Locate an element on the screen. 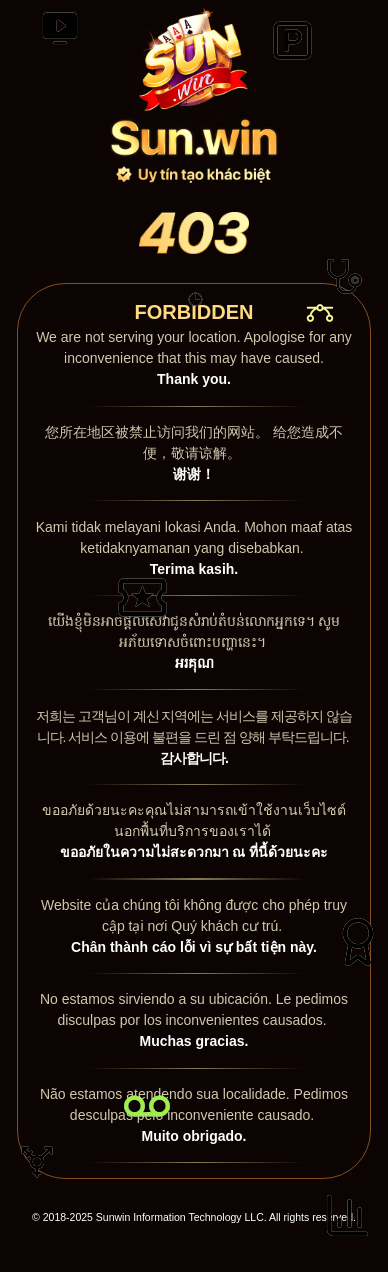  view achievements or awards is located at coordinates (358, 942).